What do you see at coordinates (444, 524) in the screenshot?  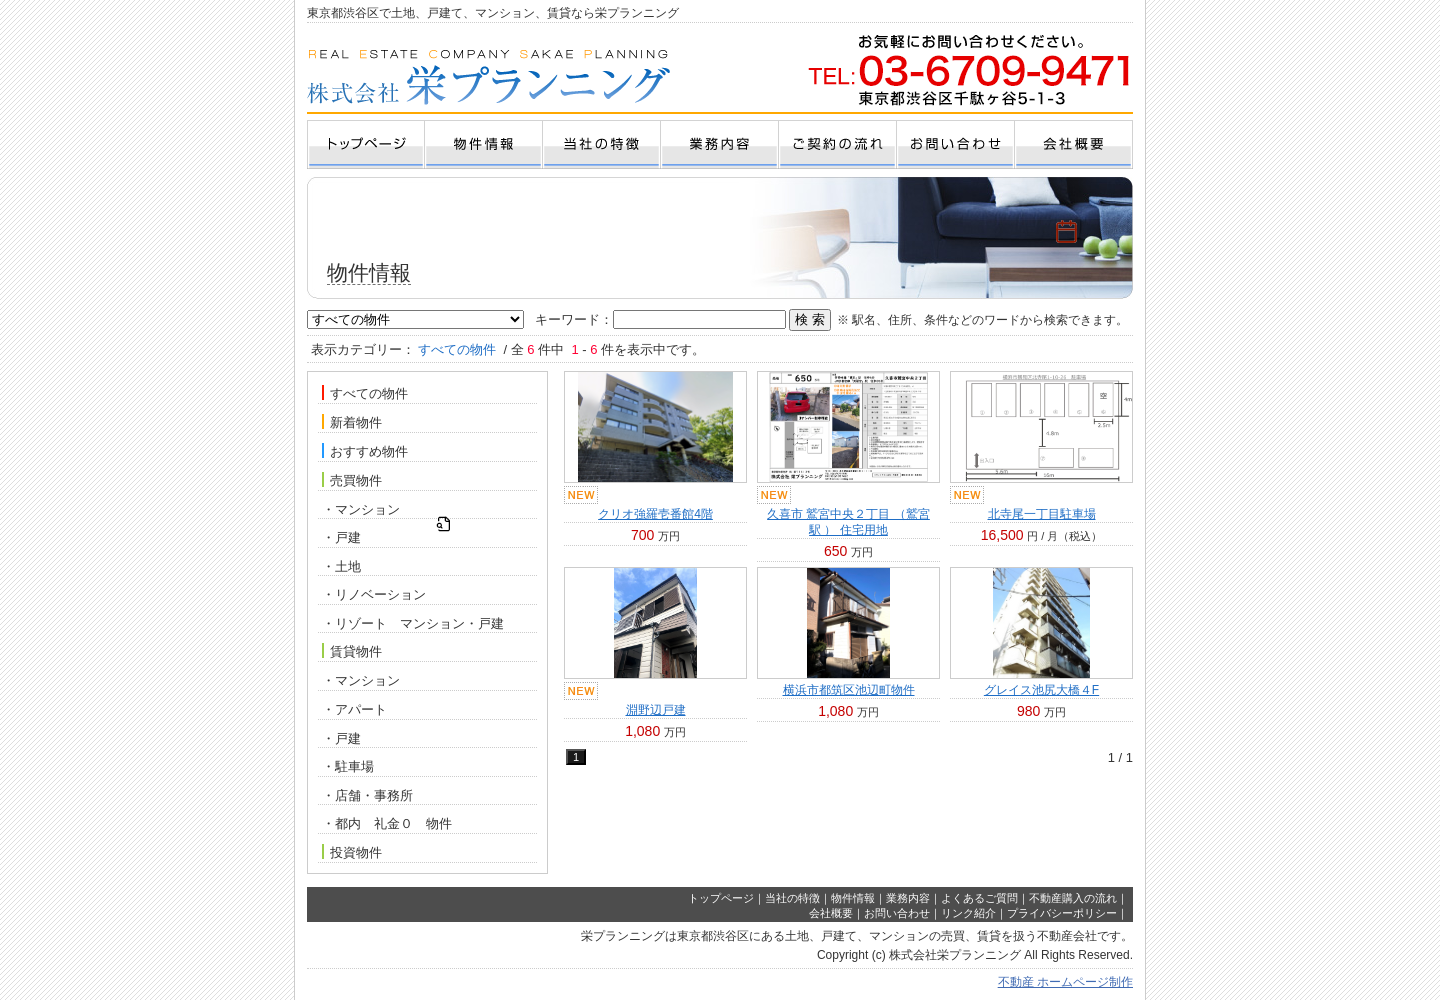 I see `search within a document` at bounding box center [444, 524].